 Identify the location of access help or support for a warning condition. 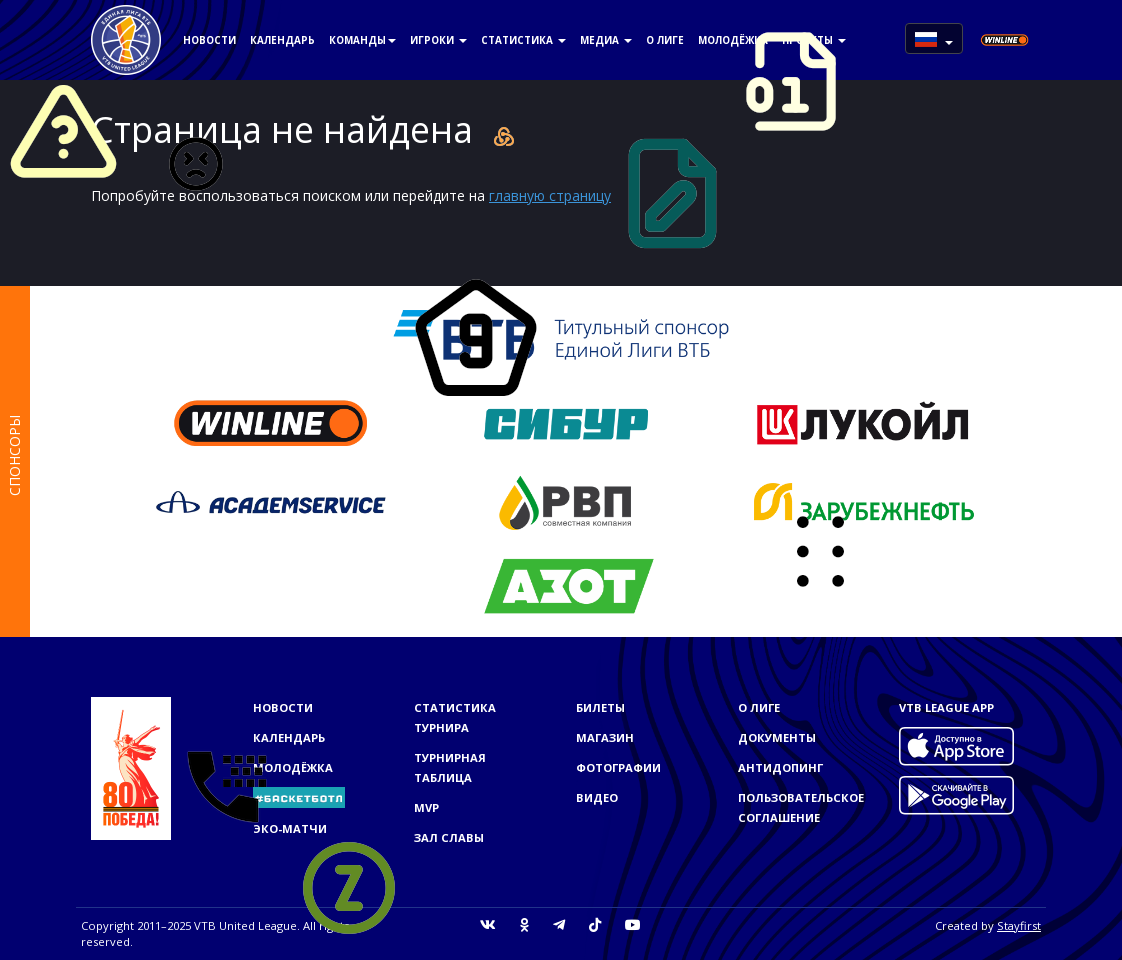
(63, 134).